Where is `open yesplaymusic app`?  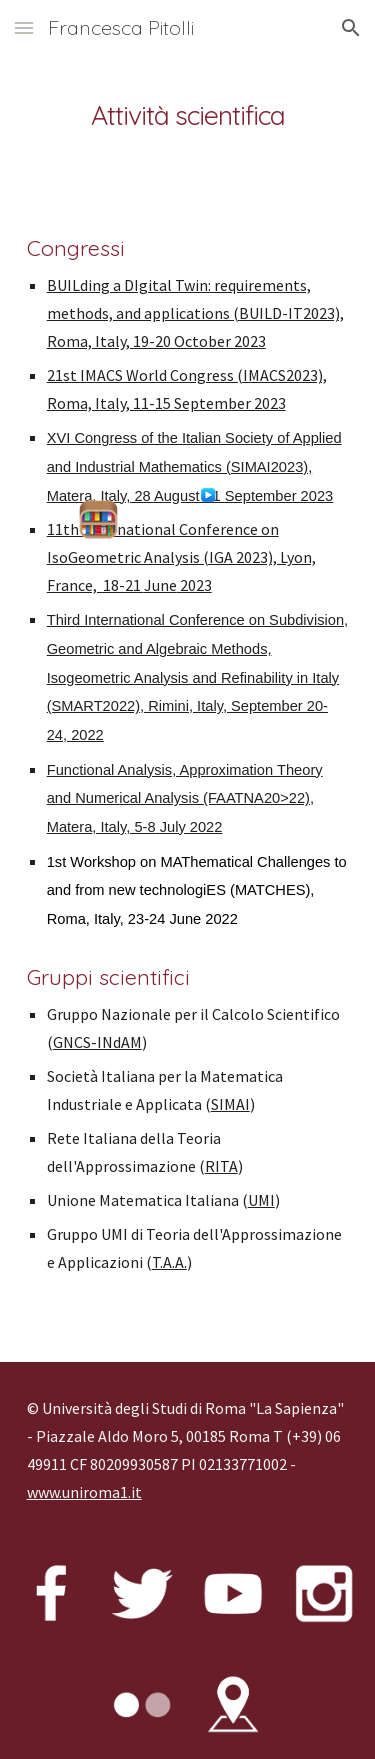
open yesplaymusic app is located at coordinates (208, 495).